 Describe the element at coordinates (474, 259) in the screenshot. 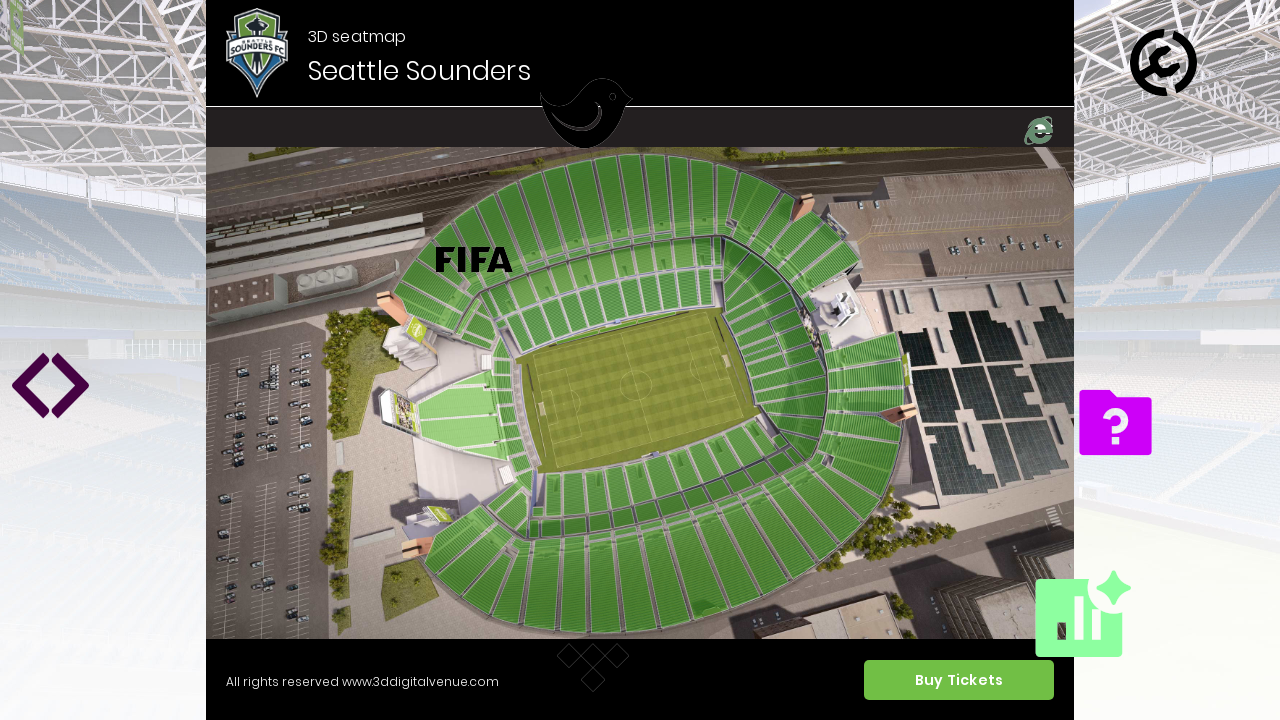

I see `FIFA official logo` at that location.